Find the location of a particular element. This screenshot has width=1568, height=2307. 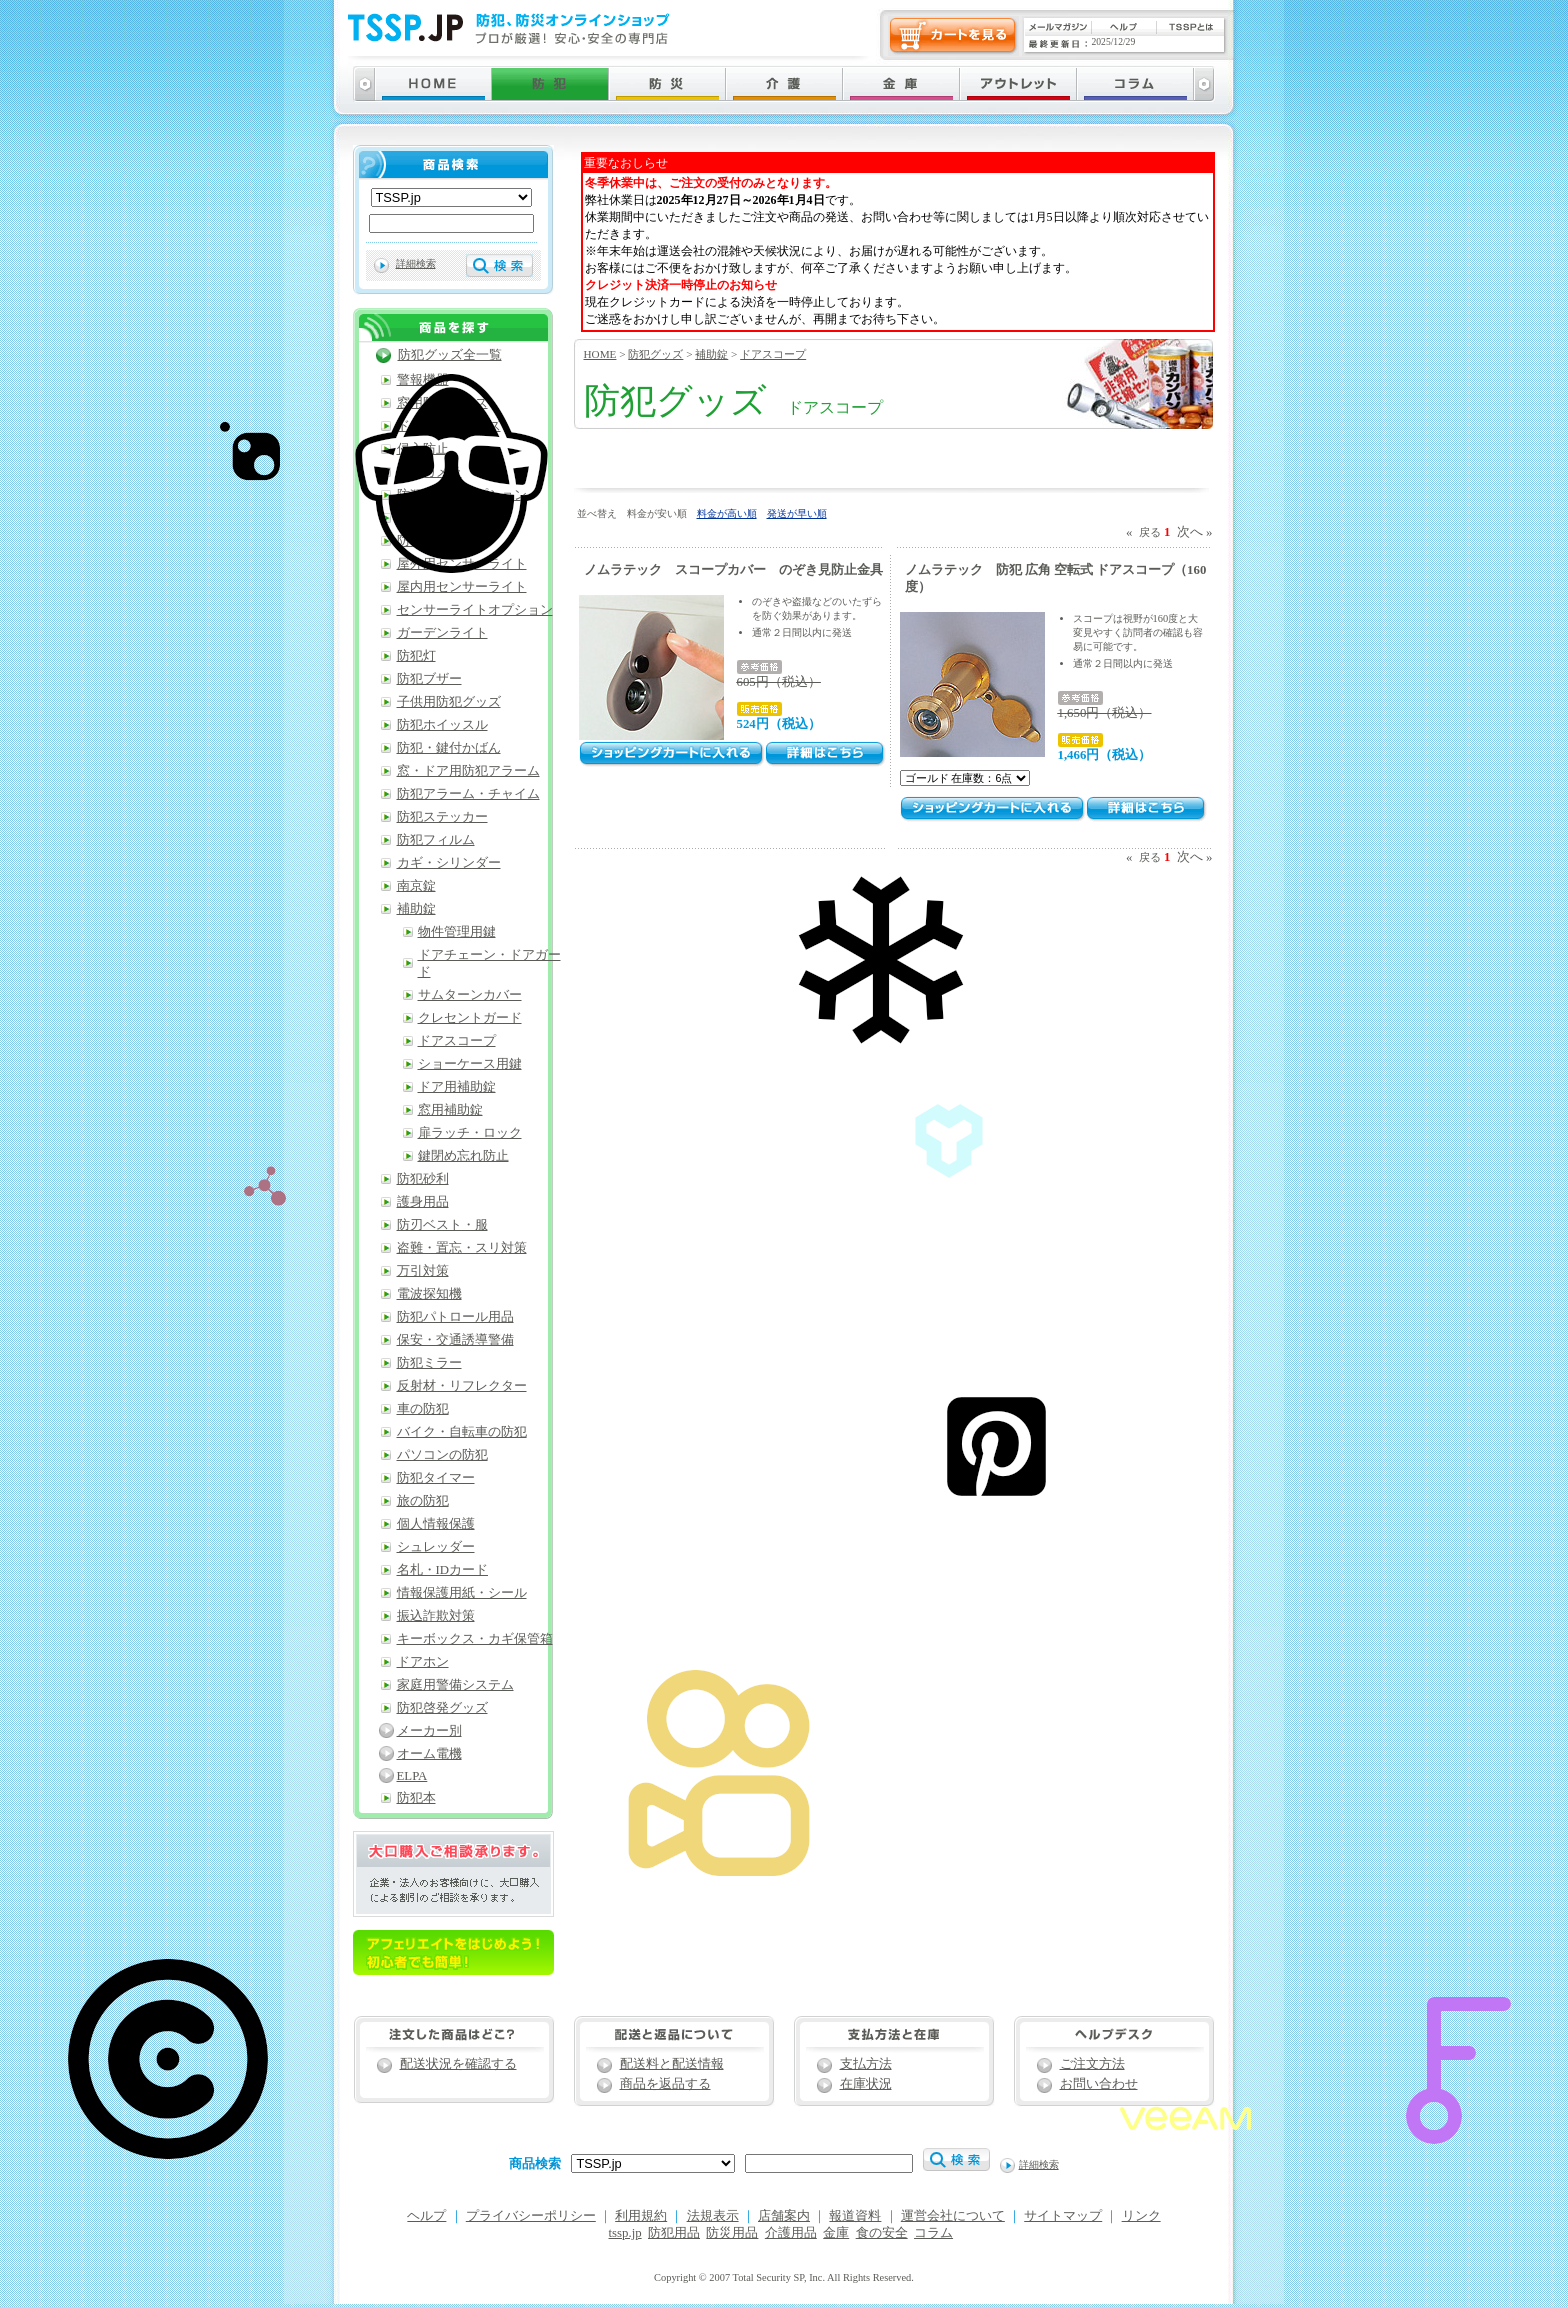

egghead.io logo - access web development tutorials and courses is located at coordinates (451, 473).